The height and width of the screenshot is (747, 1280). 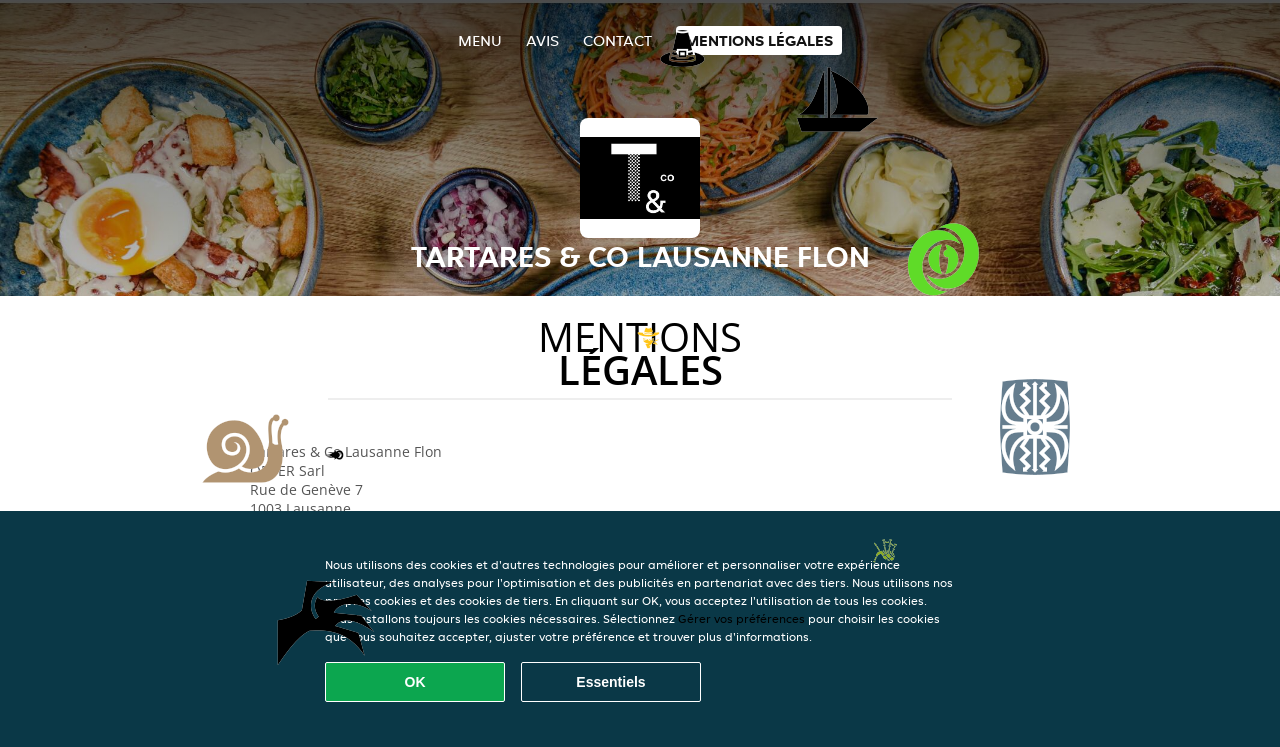 What do you see at coordinates (943, 259) in the screenshot?
I see `indicates a surreal or dream-like game state` at bounding box center [943, 259].